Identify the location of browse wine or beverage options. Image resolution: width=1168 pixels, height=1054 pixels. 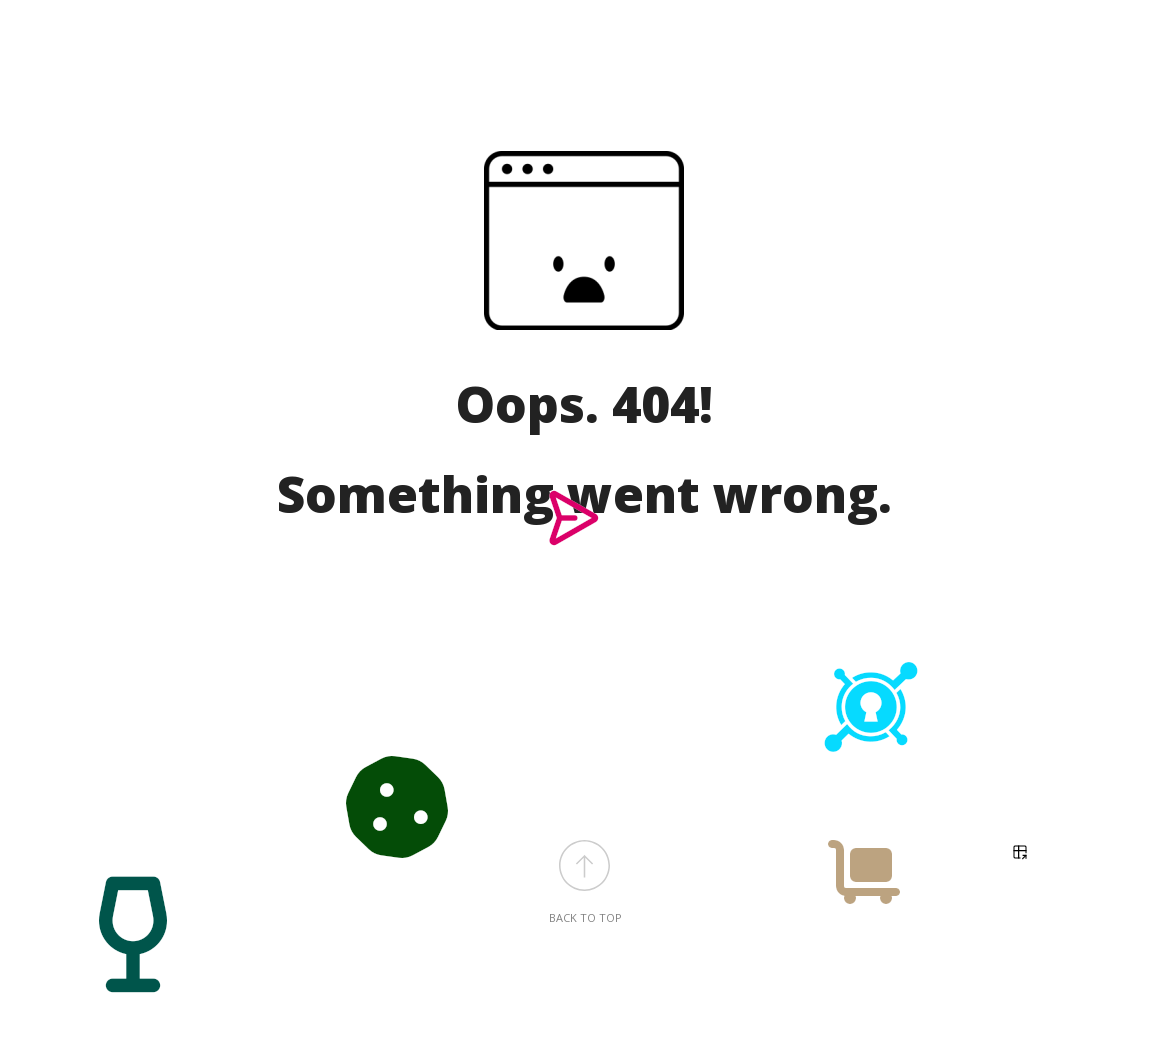
(133, 931).